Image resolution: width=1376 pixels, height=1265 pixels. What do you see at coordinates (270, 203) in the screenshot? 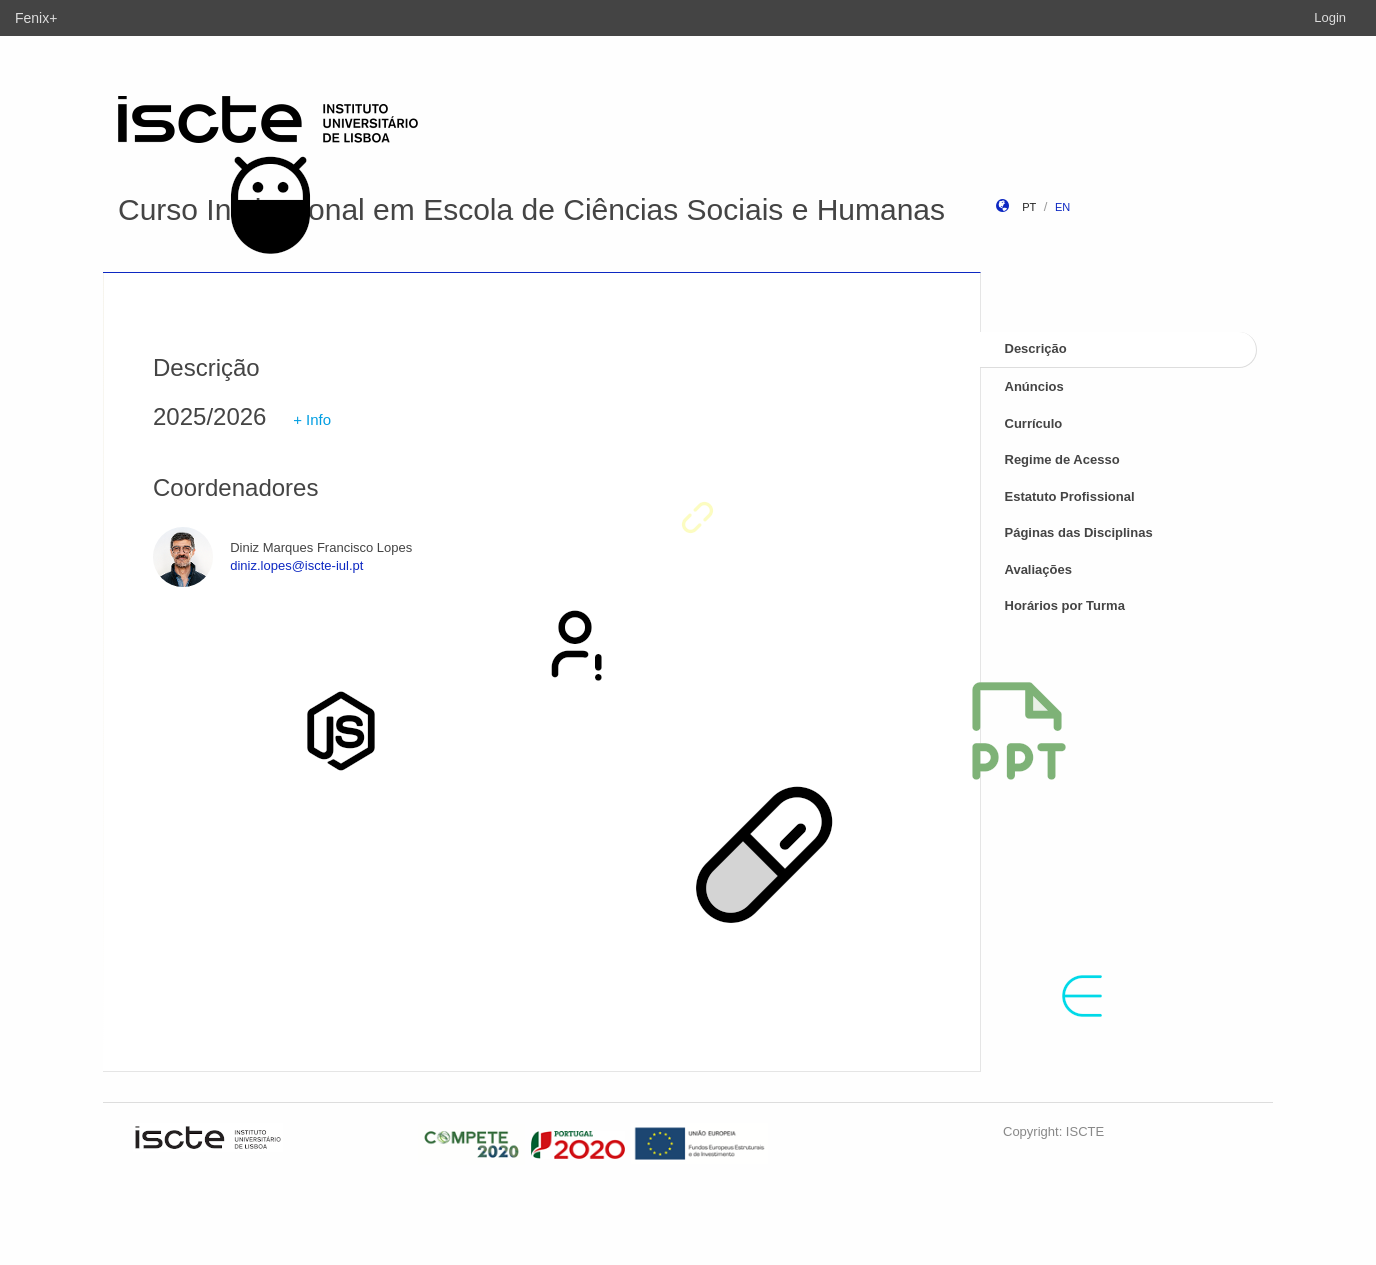
I see `android device or app settings` at bounding box center [270, 203].